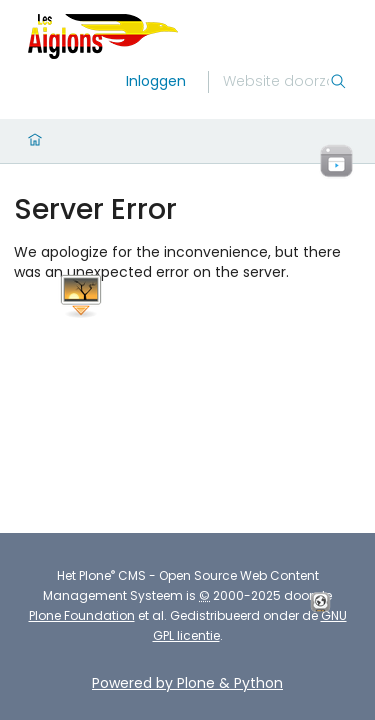 The height and width of the screenshot is (720, 375). Describe the element at coordinates (320, 602) in the screenshot. I see `configure iSCSI network storage settings` at that location.